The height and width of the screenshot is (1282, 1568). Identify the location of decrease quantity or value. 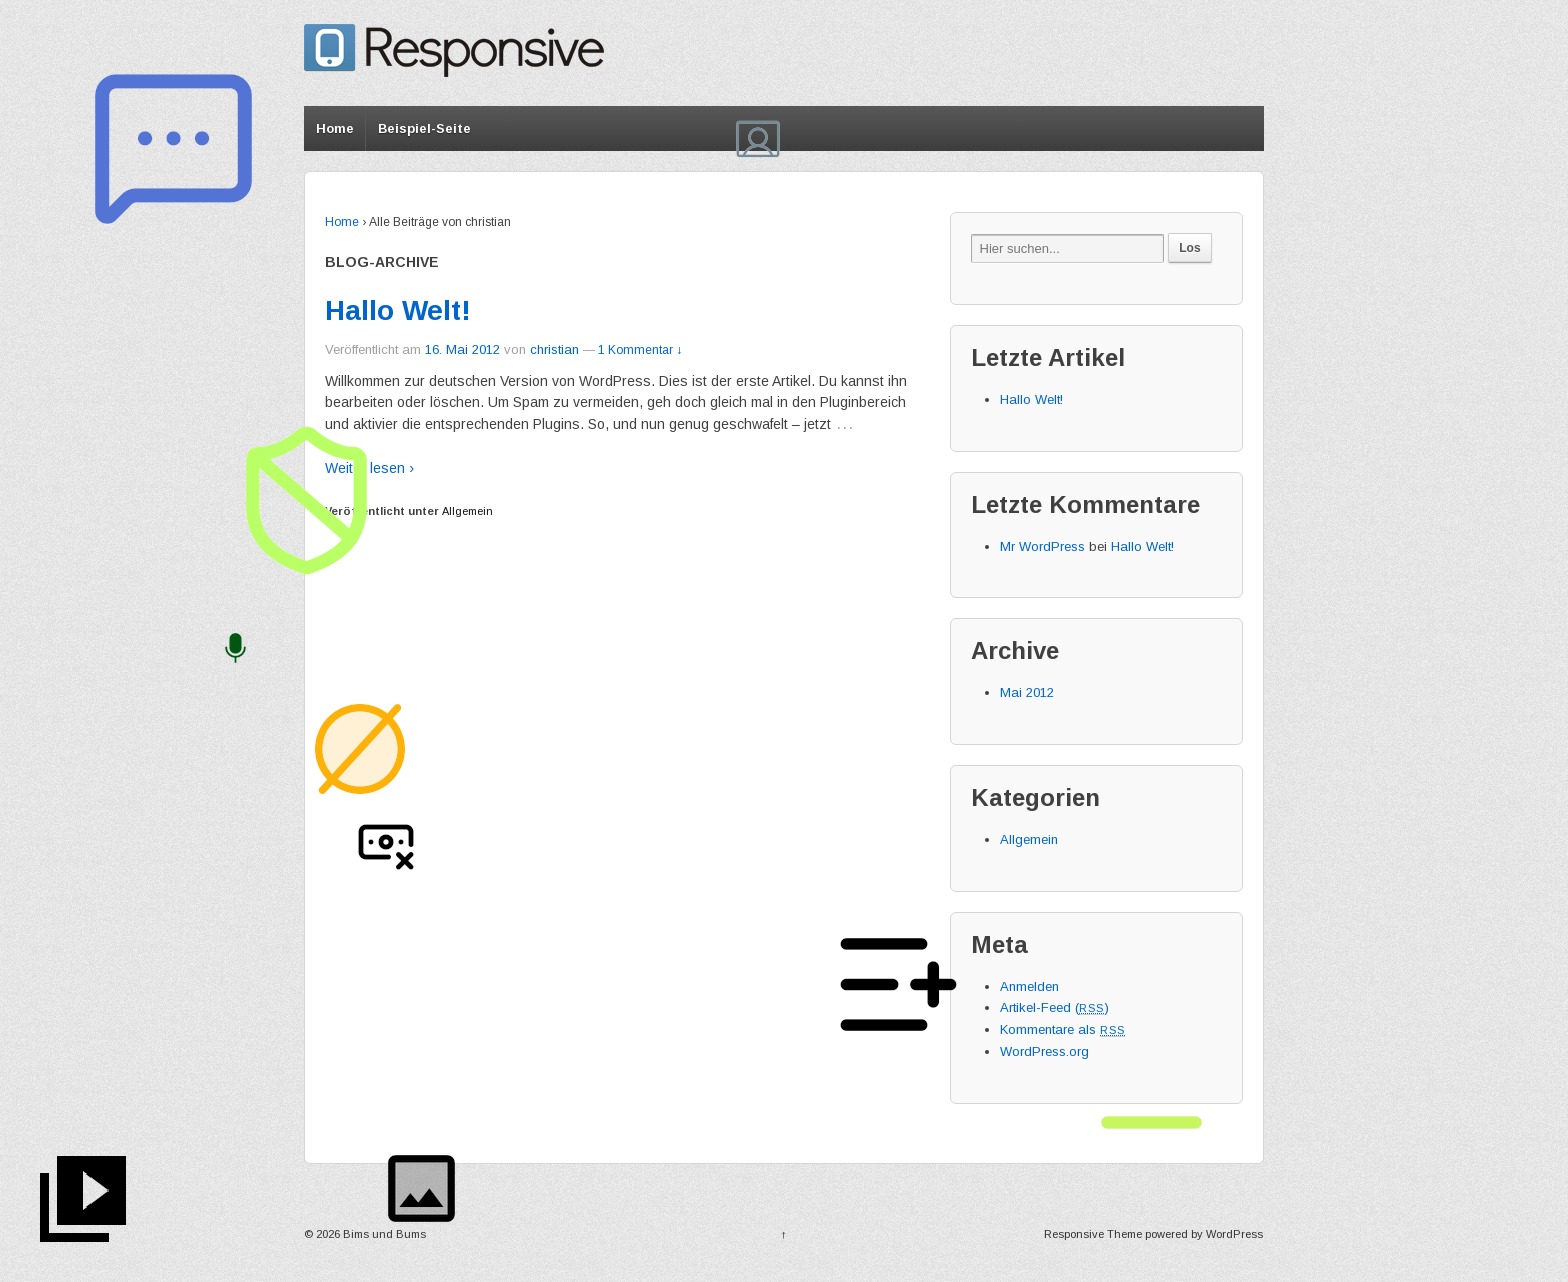
(1151, 1122).